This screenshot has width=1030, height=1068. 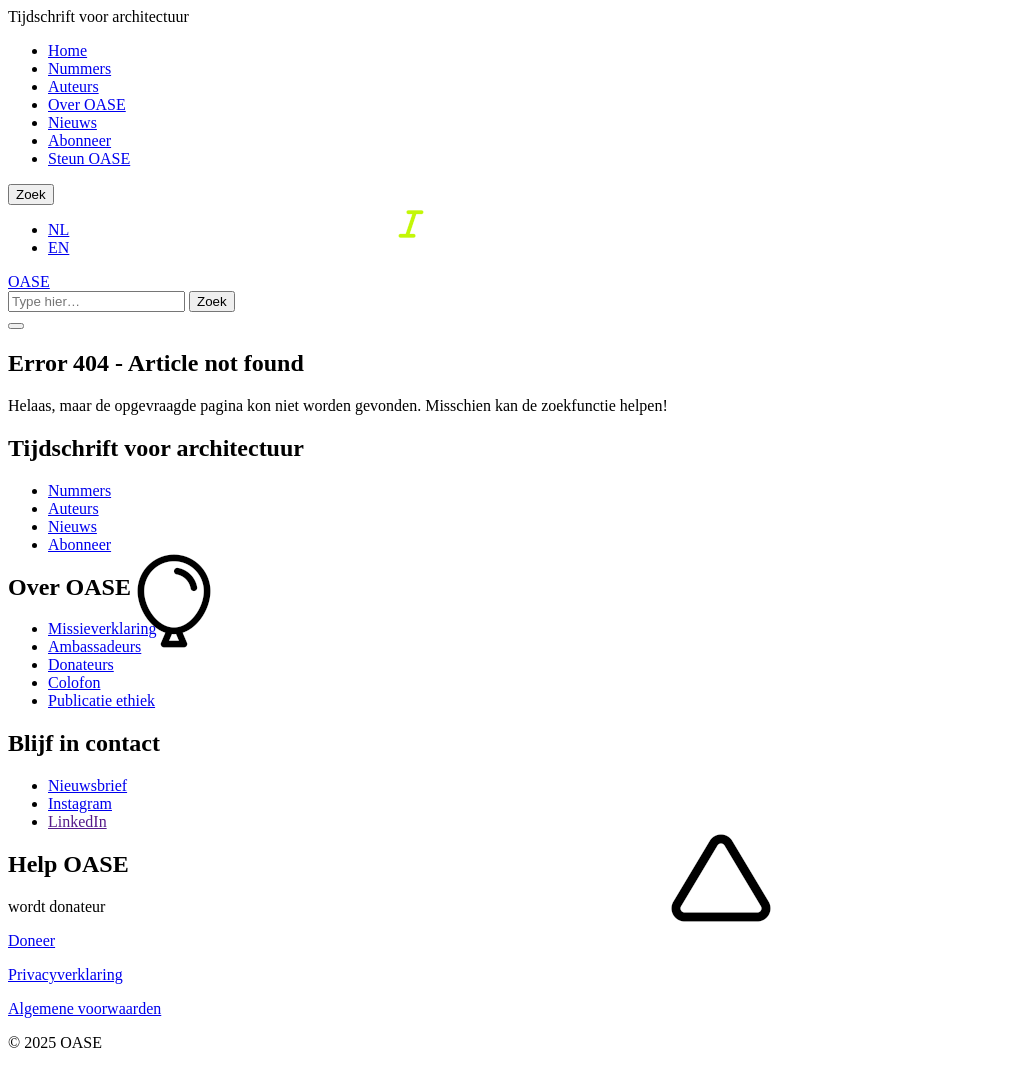 What do you see at coordinates (411, 224) in the screenshot?
I see `apply italic formatting to selected text` at bounding box center [411, 224].